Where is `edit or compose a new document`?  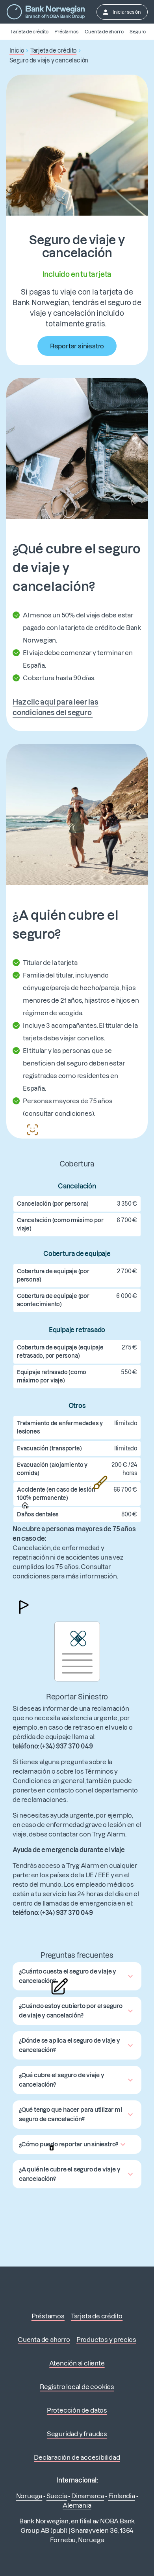
edit or compose a new document is located at coordinates (59, 1986).